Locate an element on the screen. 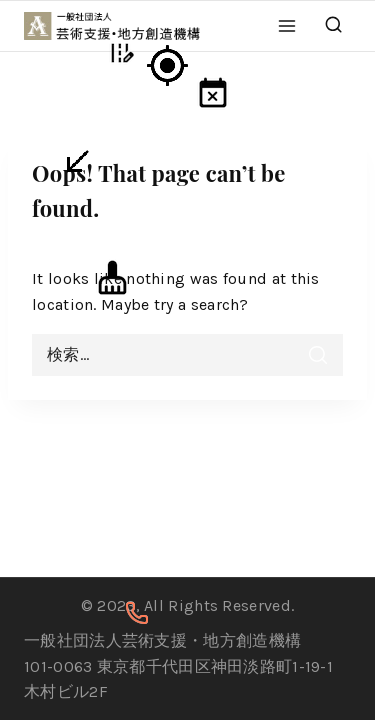 This screenshot has width=375, height=720. make a phone call is located at coordinates (137, 613).